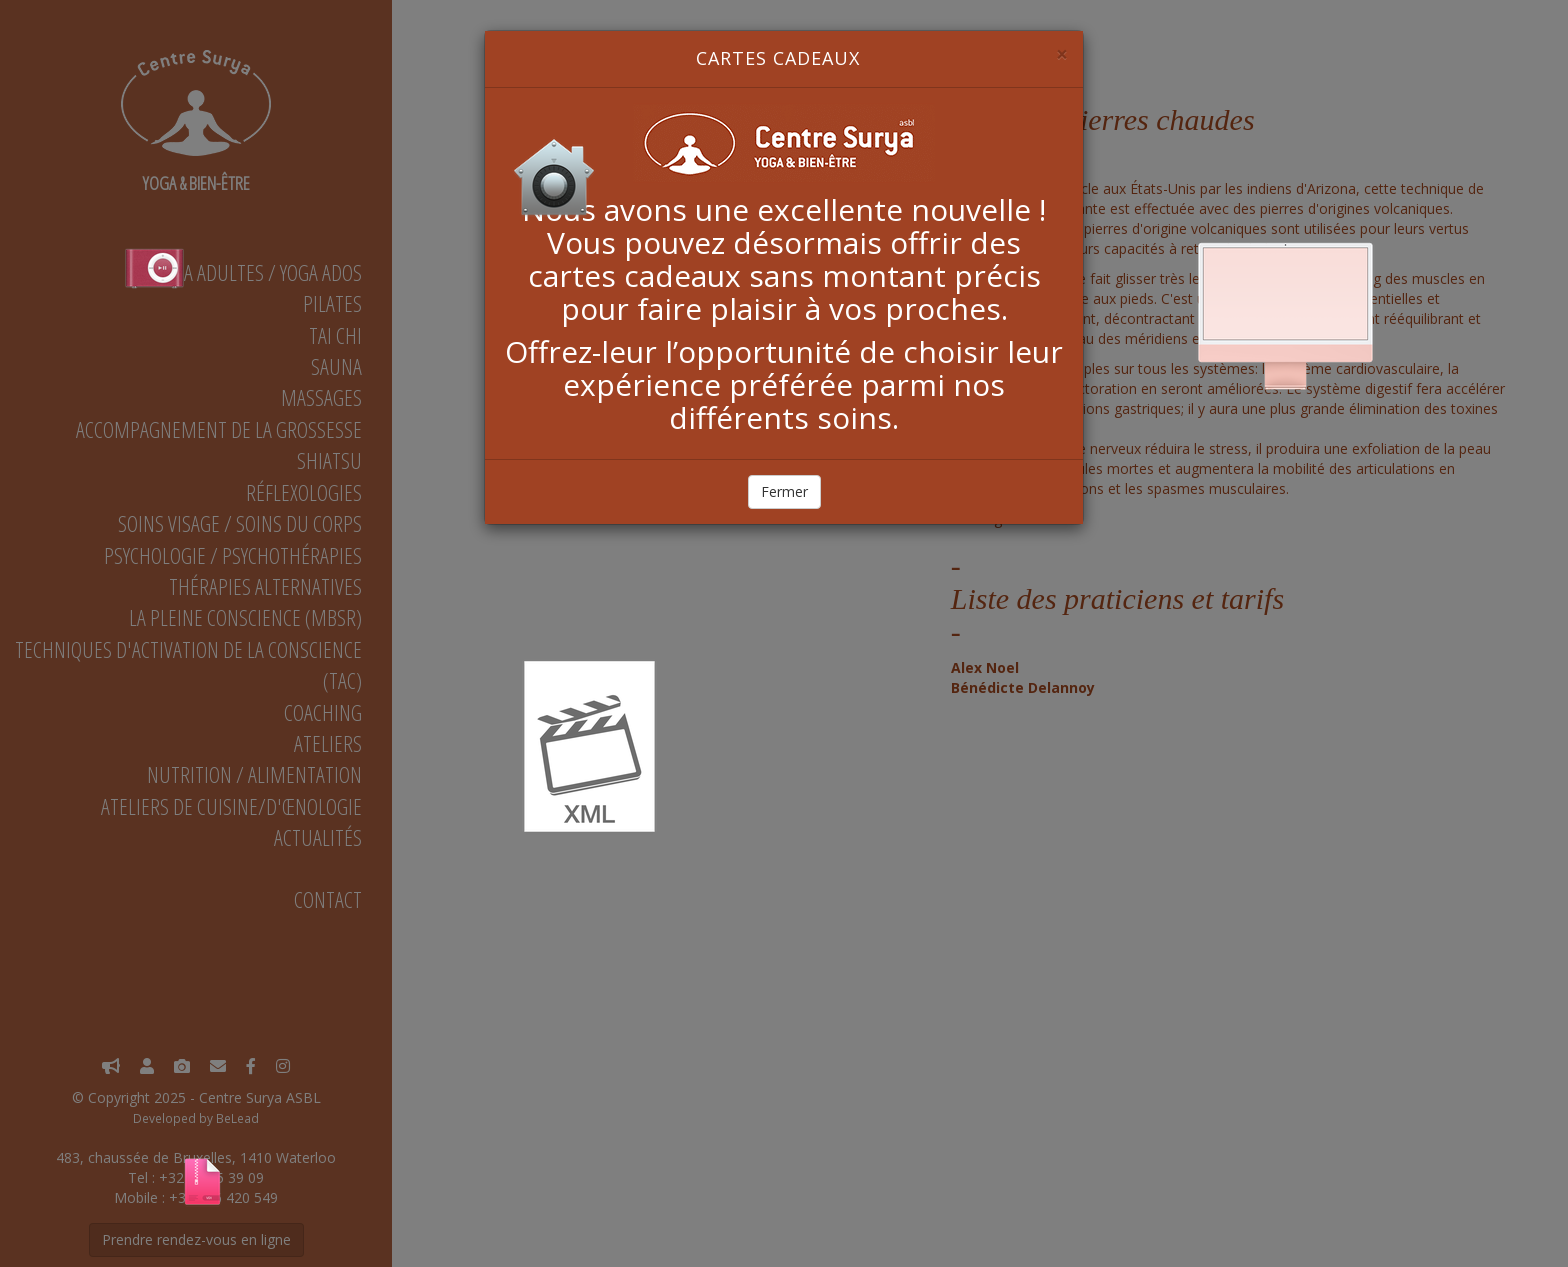 The height and width of the screenshot is (1267, 1568). I want to click on a virtualbox virtual disk image file, so click(202, 1182).